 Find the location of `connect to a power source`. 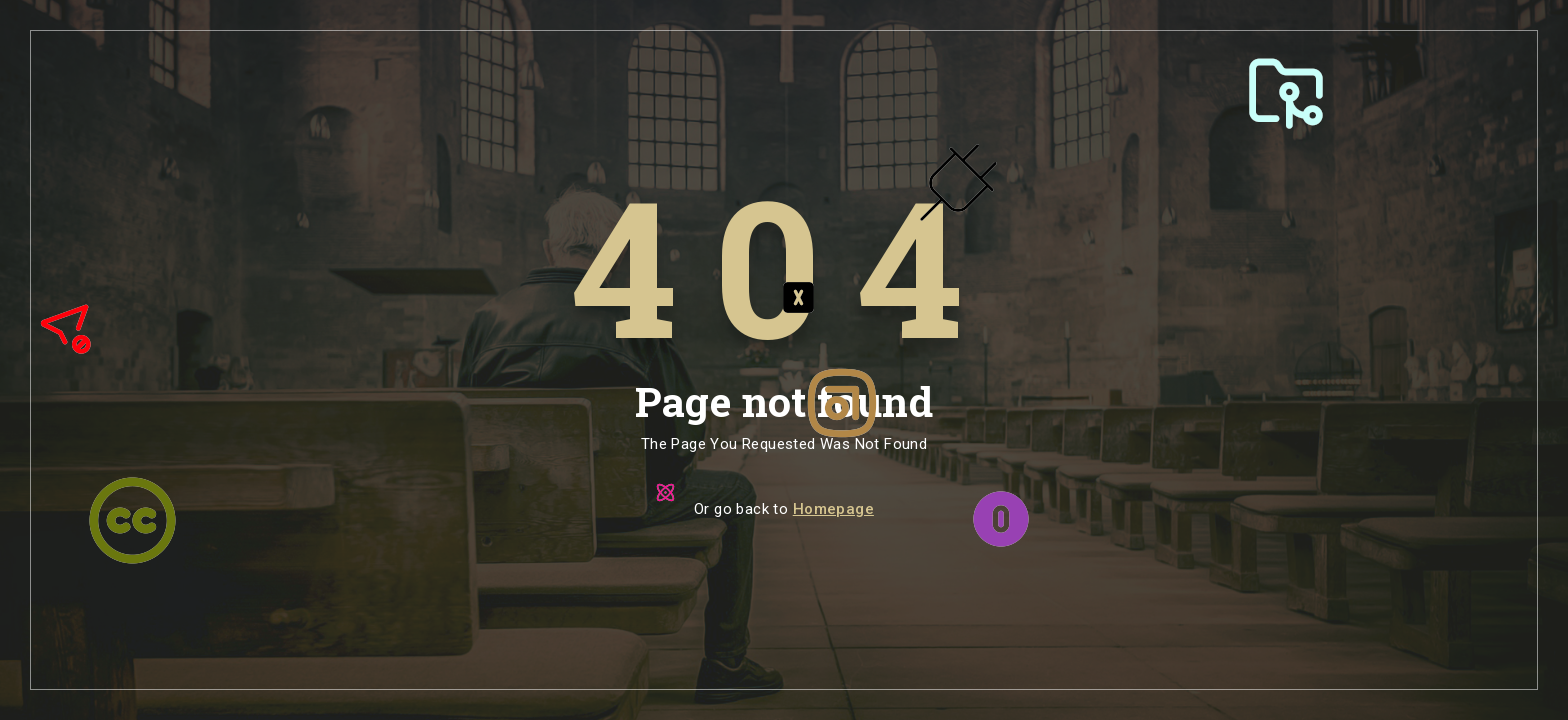

connect to a power source is located at coordinates (957, 184).